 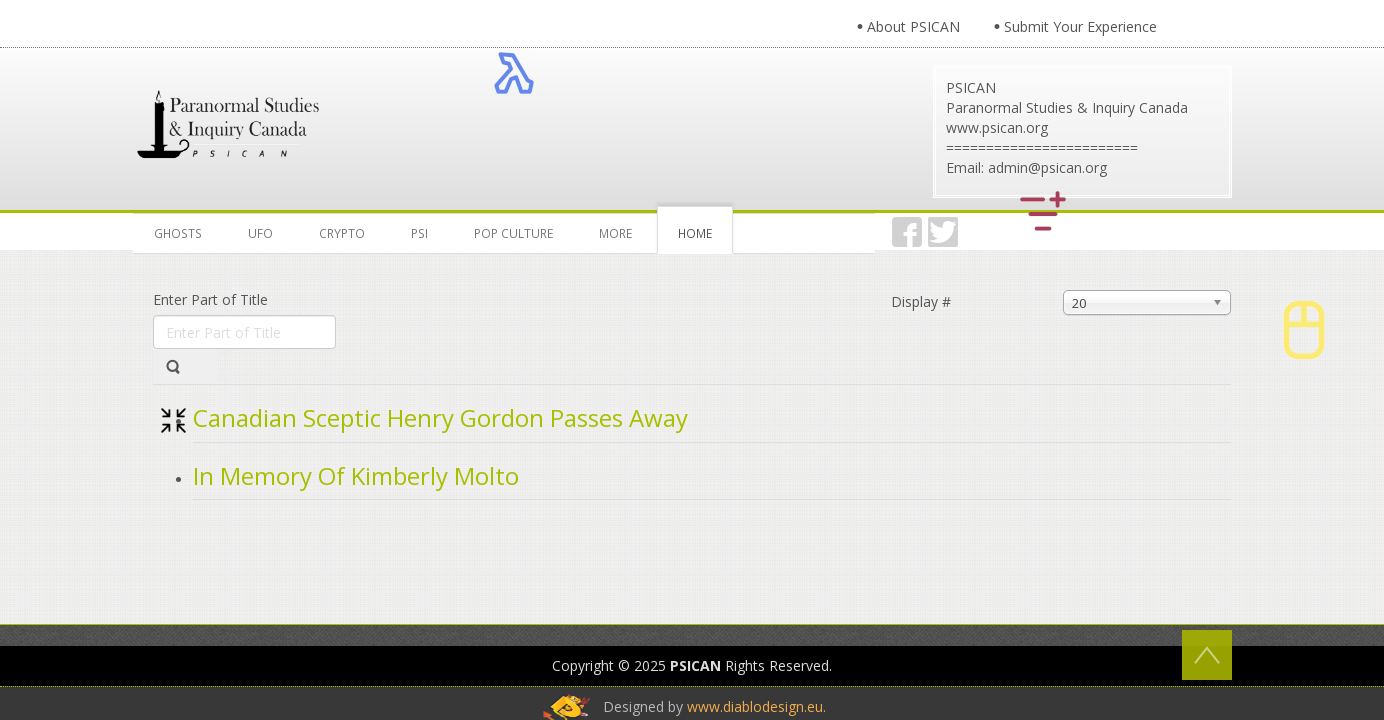 What do you see at coordinates (1043, 214) in the screenshot?
I see `add a new filter to the list` at bounding box center [1043, 214].